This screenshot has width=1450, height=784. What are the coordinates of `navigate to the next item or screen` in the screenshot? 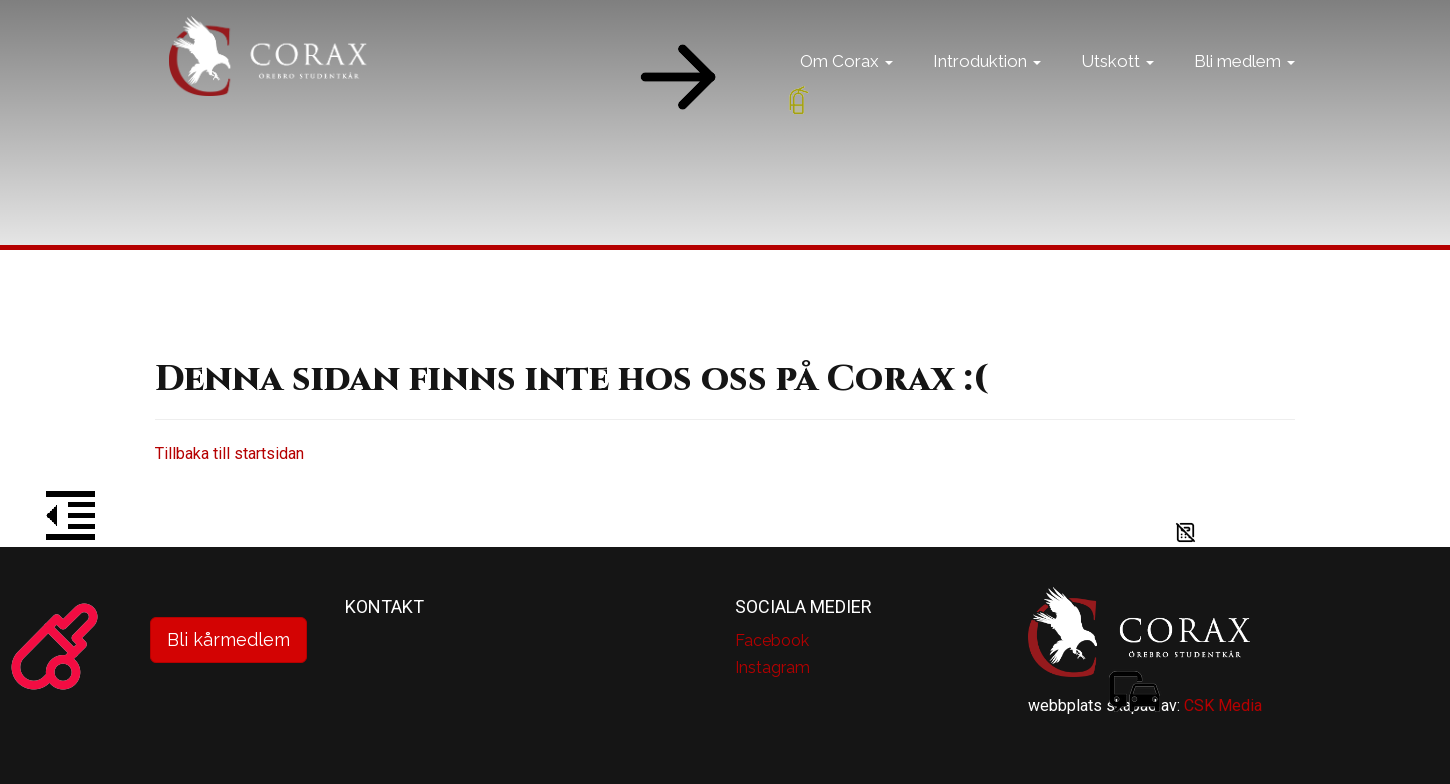 It's located at (678, 77).